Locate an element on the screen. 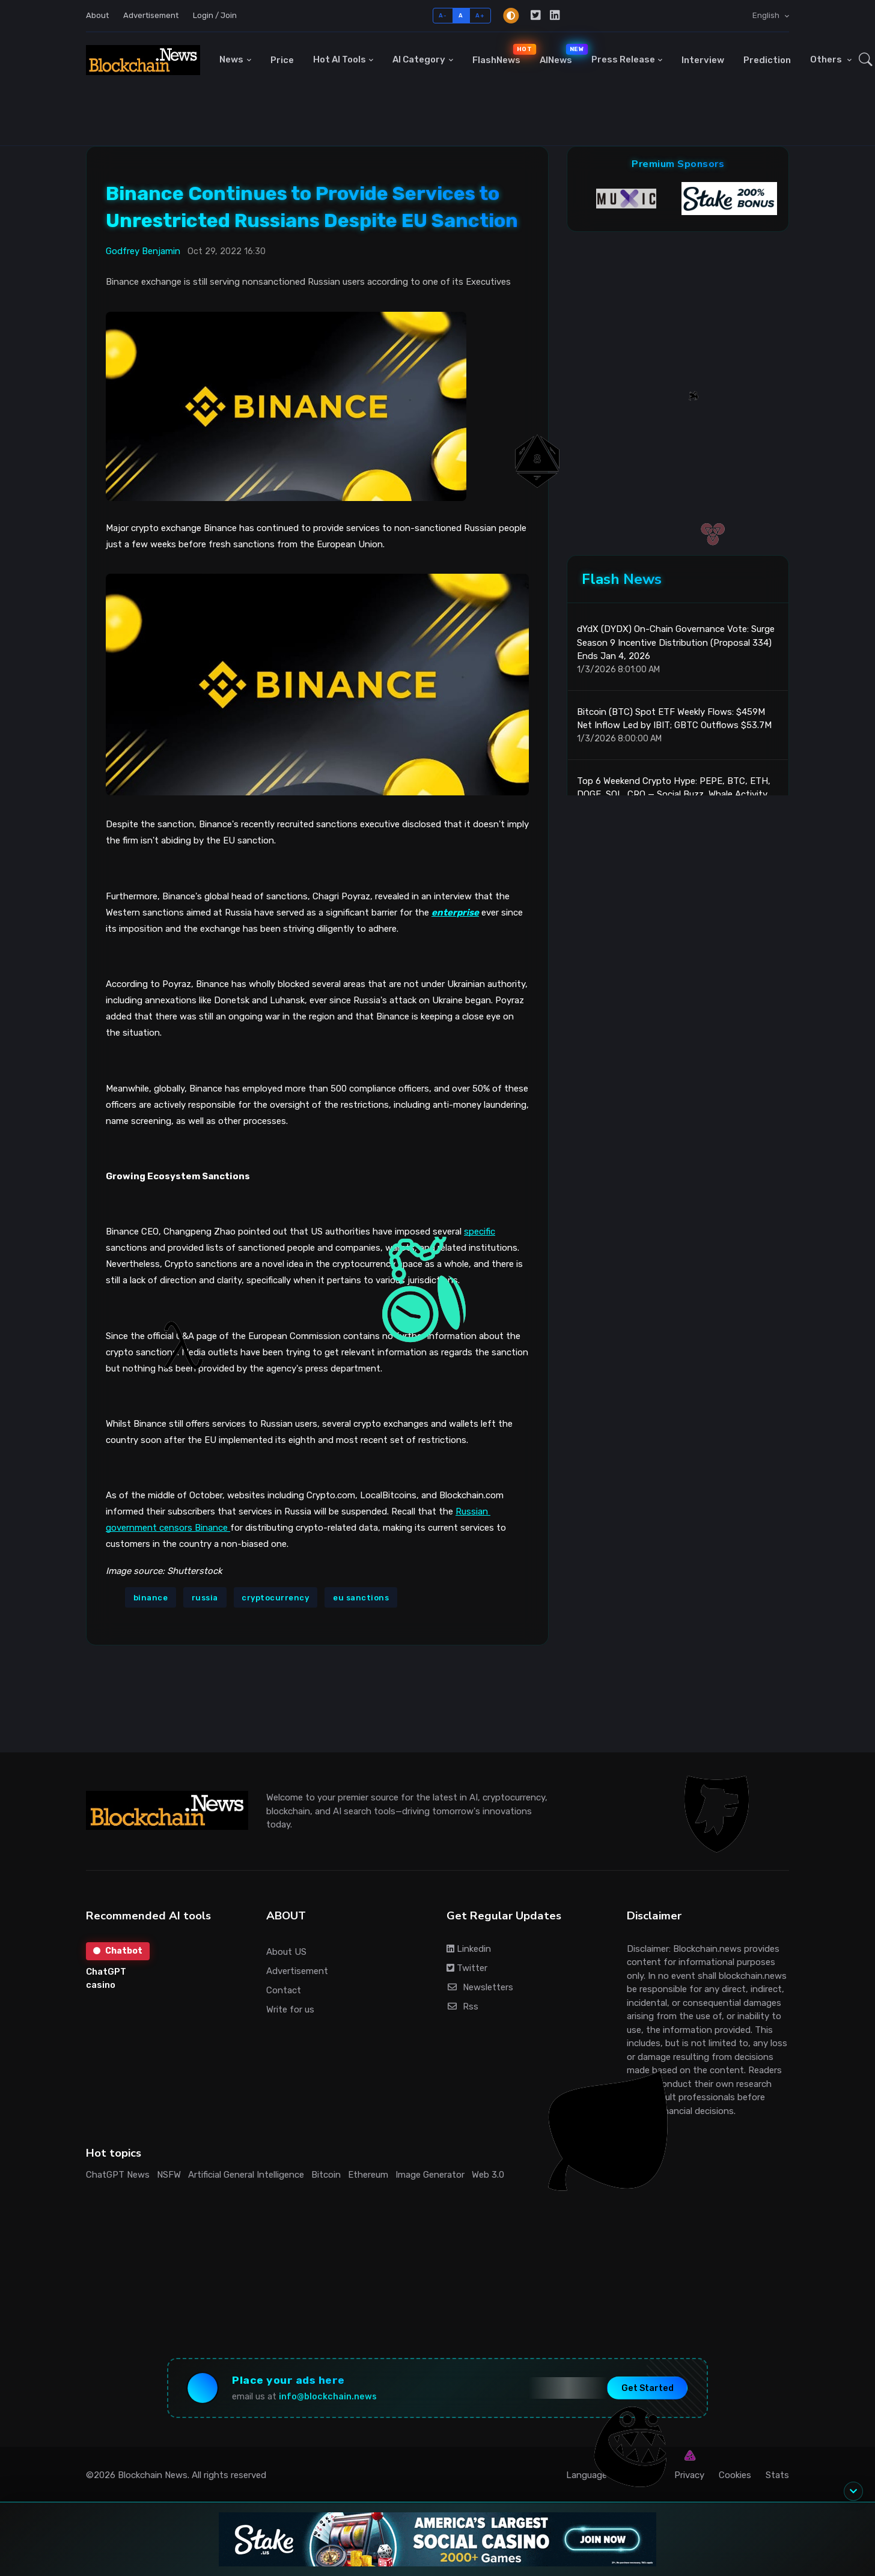  select griffin house or faction emblem is located at coordinates (716, 1812).